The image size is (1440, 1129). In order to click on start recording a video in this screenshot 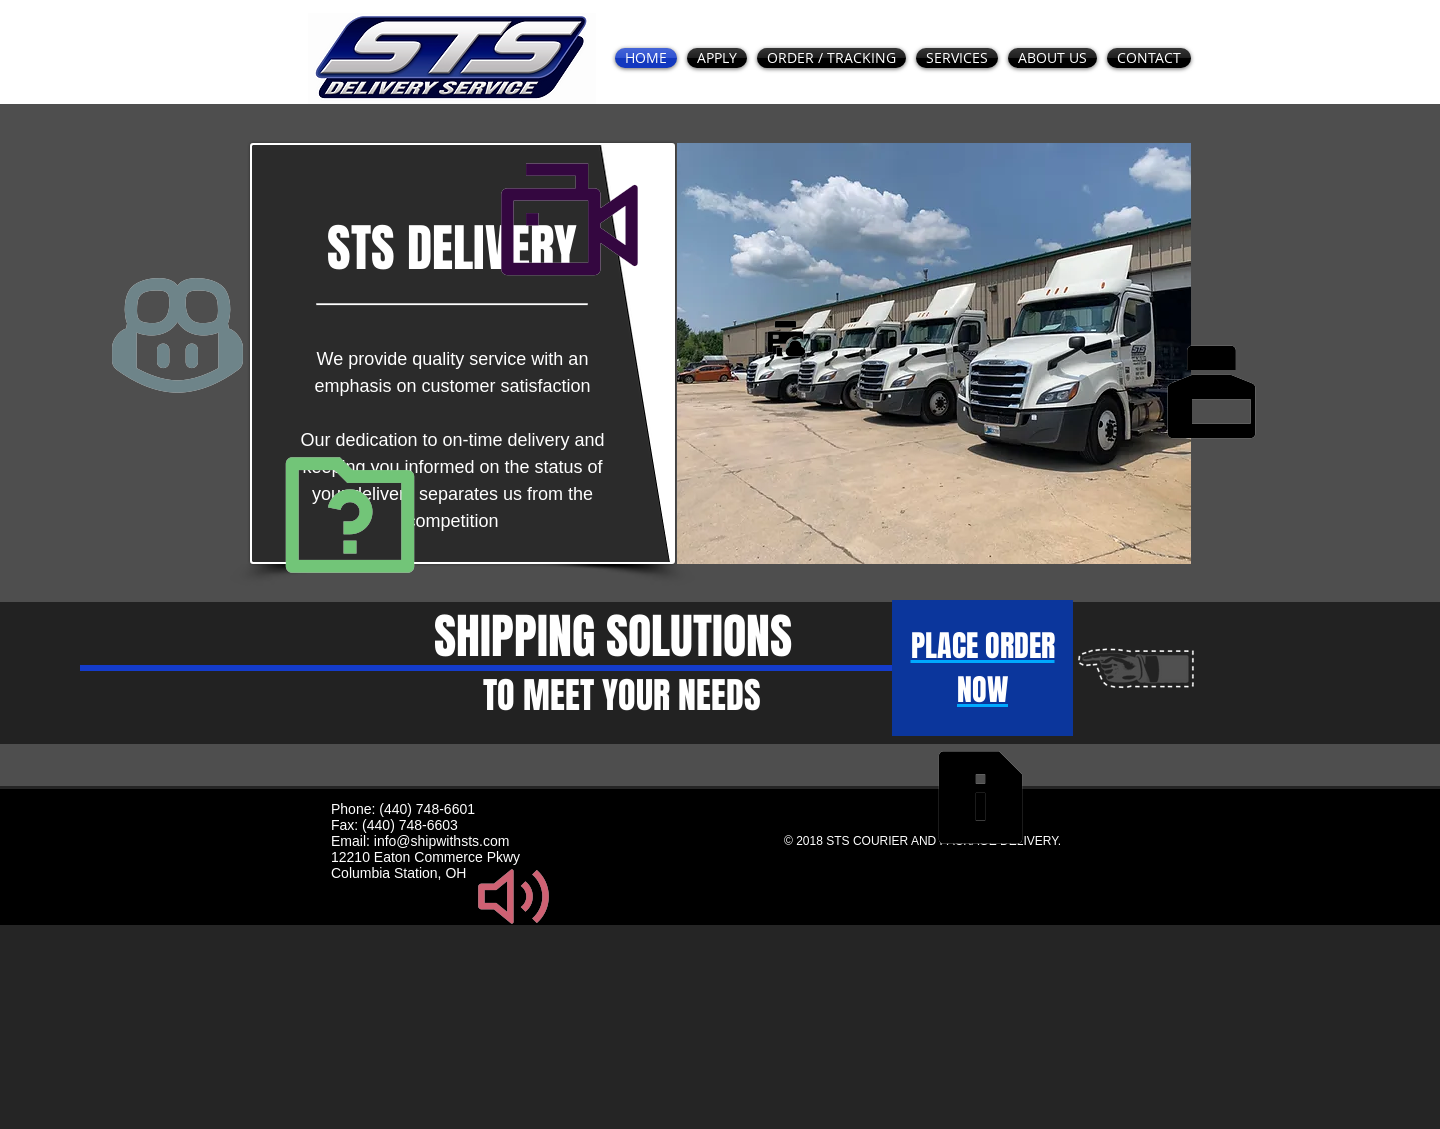, I will do `click(569, 225)`.